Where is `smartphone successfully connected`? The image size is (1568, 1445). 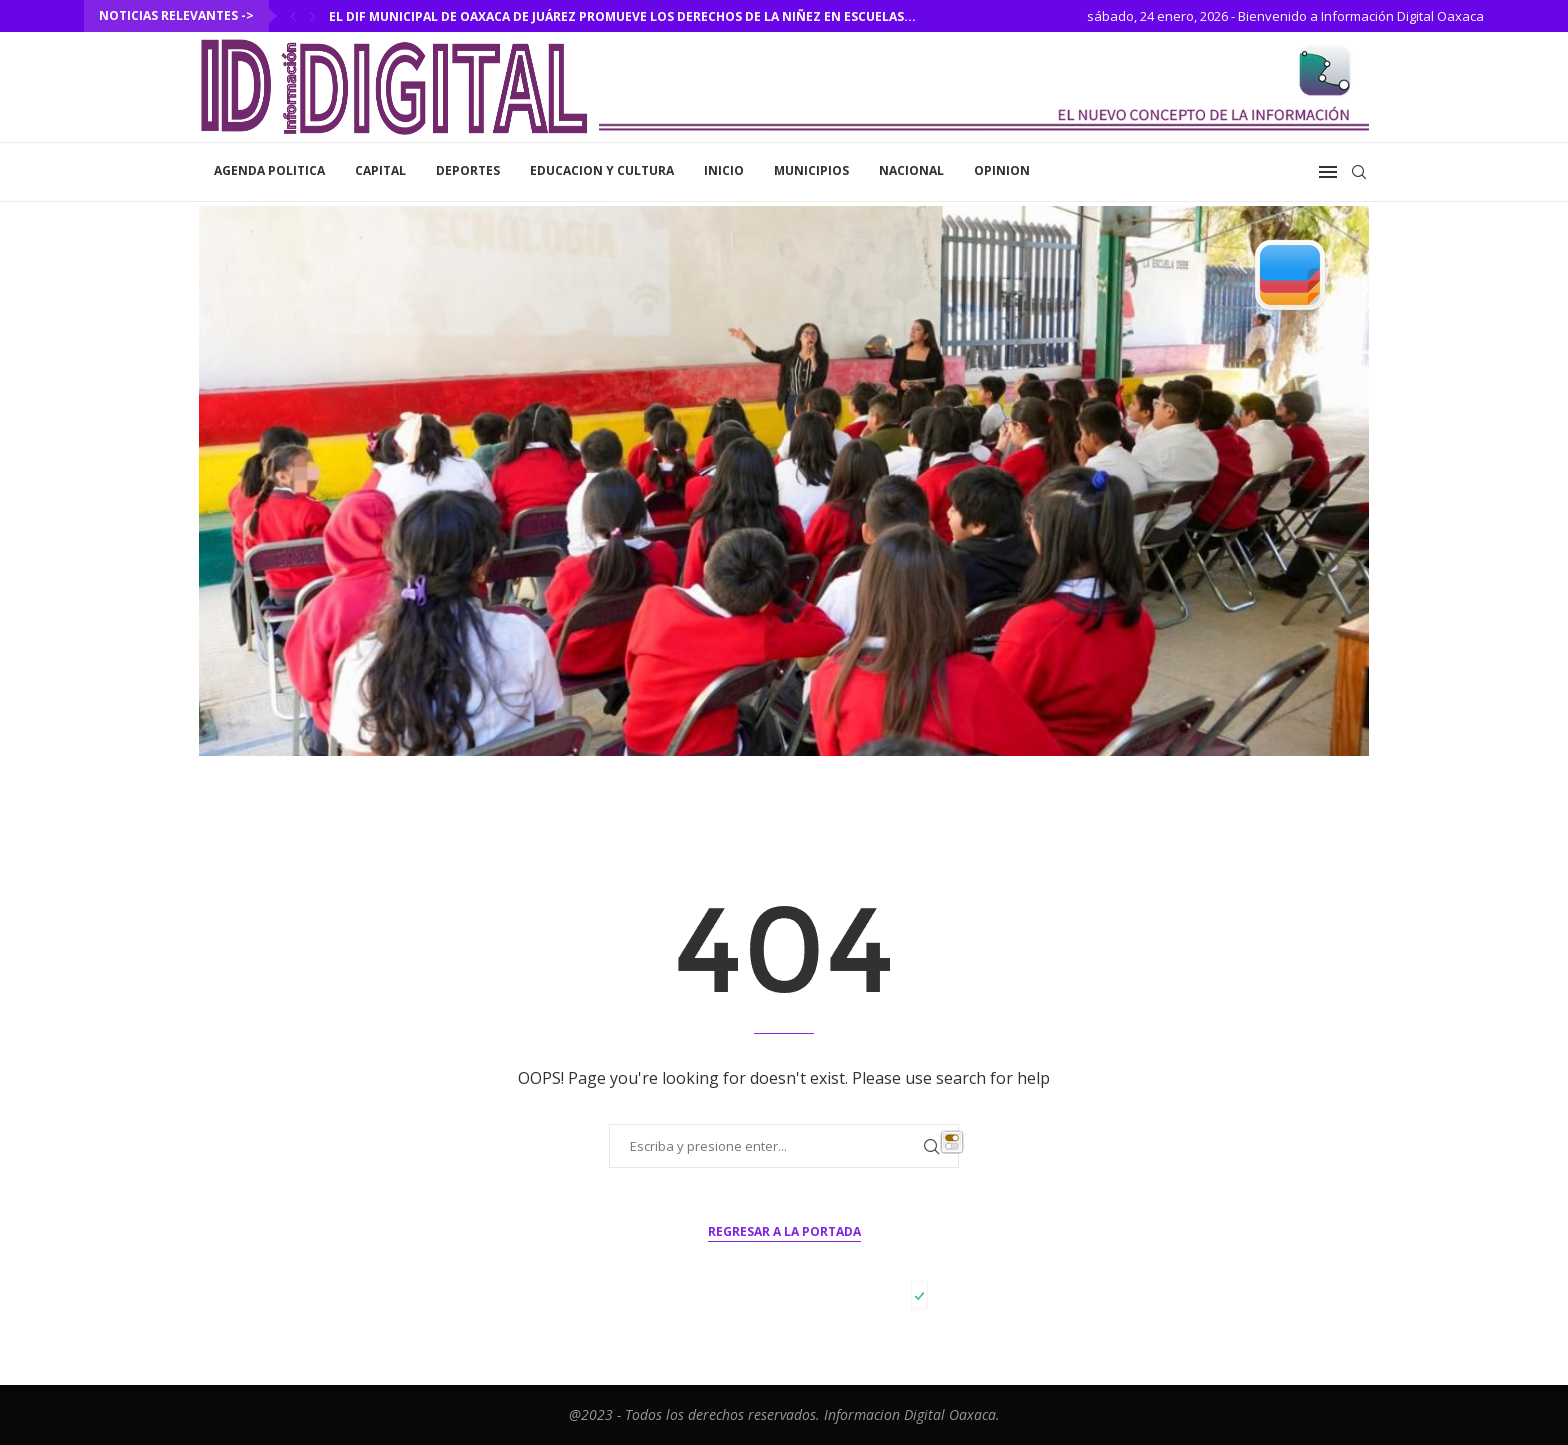
smartphone successfully connected is located at coordinates (919, 1295).